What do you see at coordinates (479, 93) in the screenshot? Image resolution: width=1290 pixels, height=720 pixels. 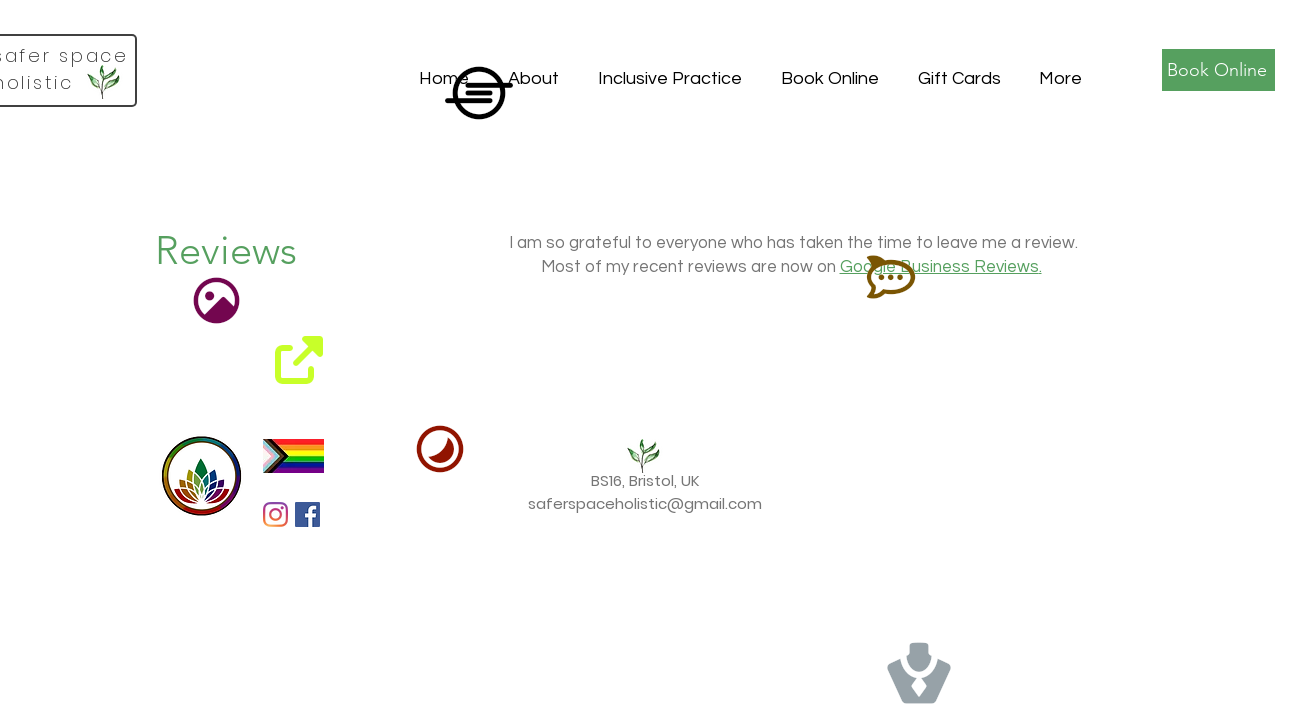 I see `ioxhost web hosting service logo` at bounding box center [479, 93].